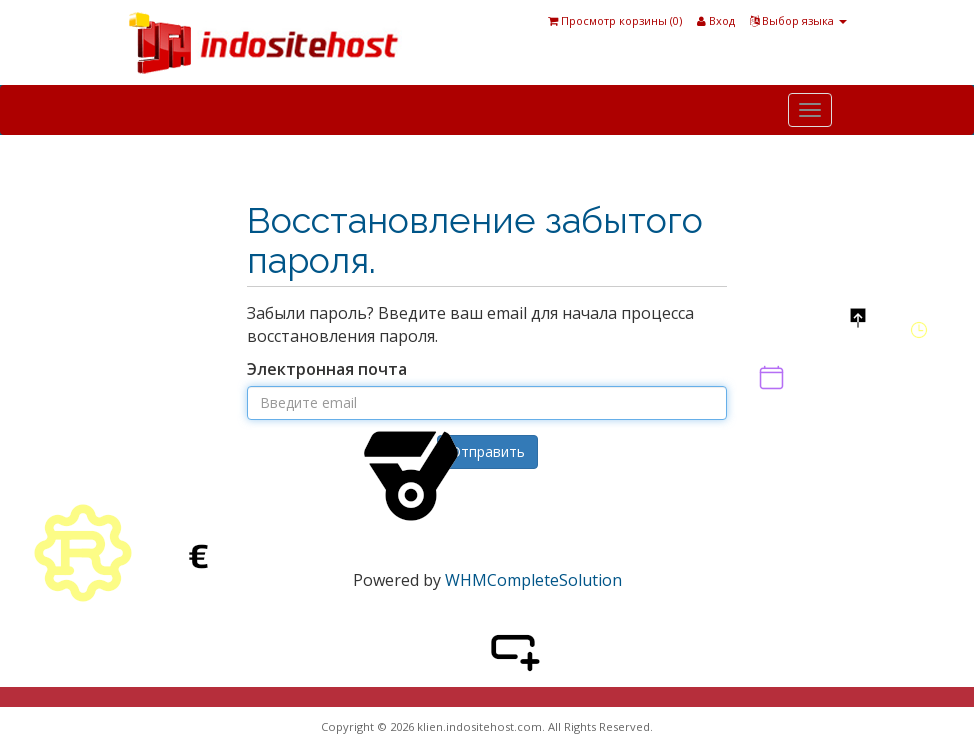 The image size is (974, 747). Describe the element at coordinates (83, 553) in the screenshot. I see `rust programming language logo` at that location.